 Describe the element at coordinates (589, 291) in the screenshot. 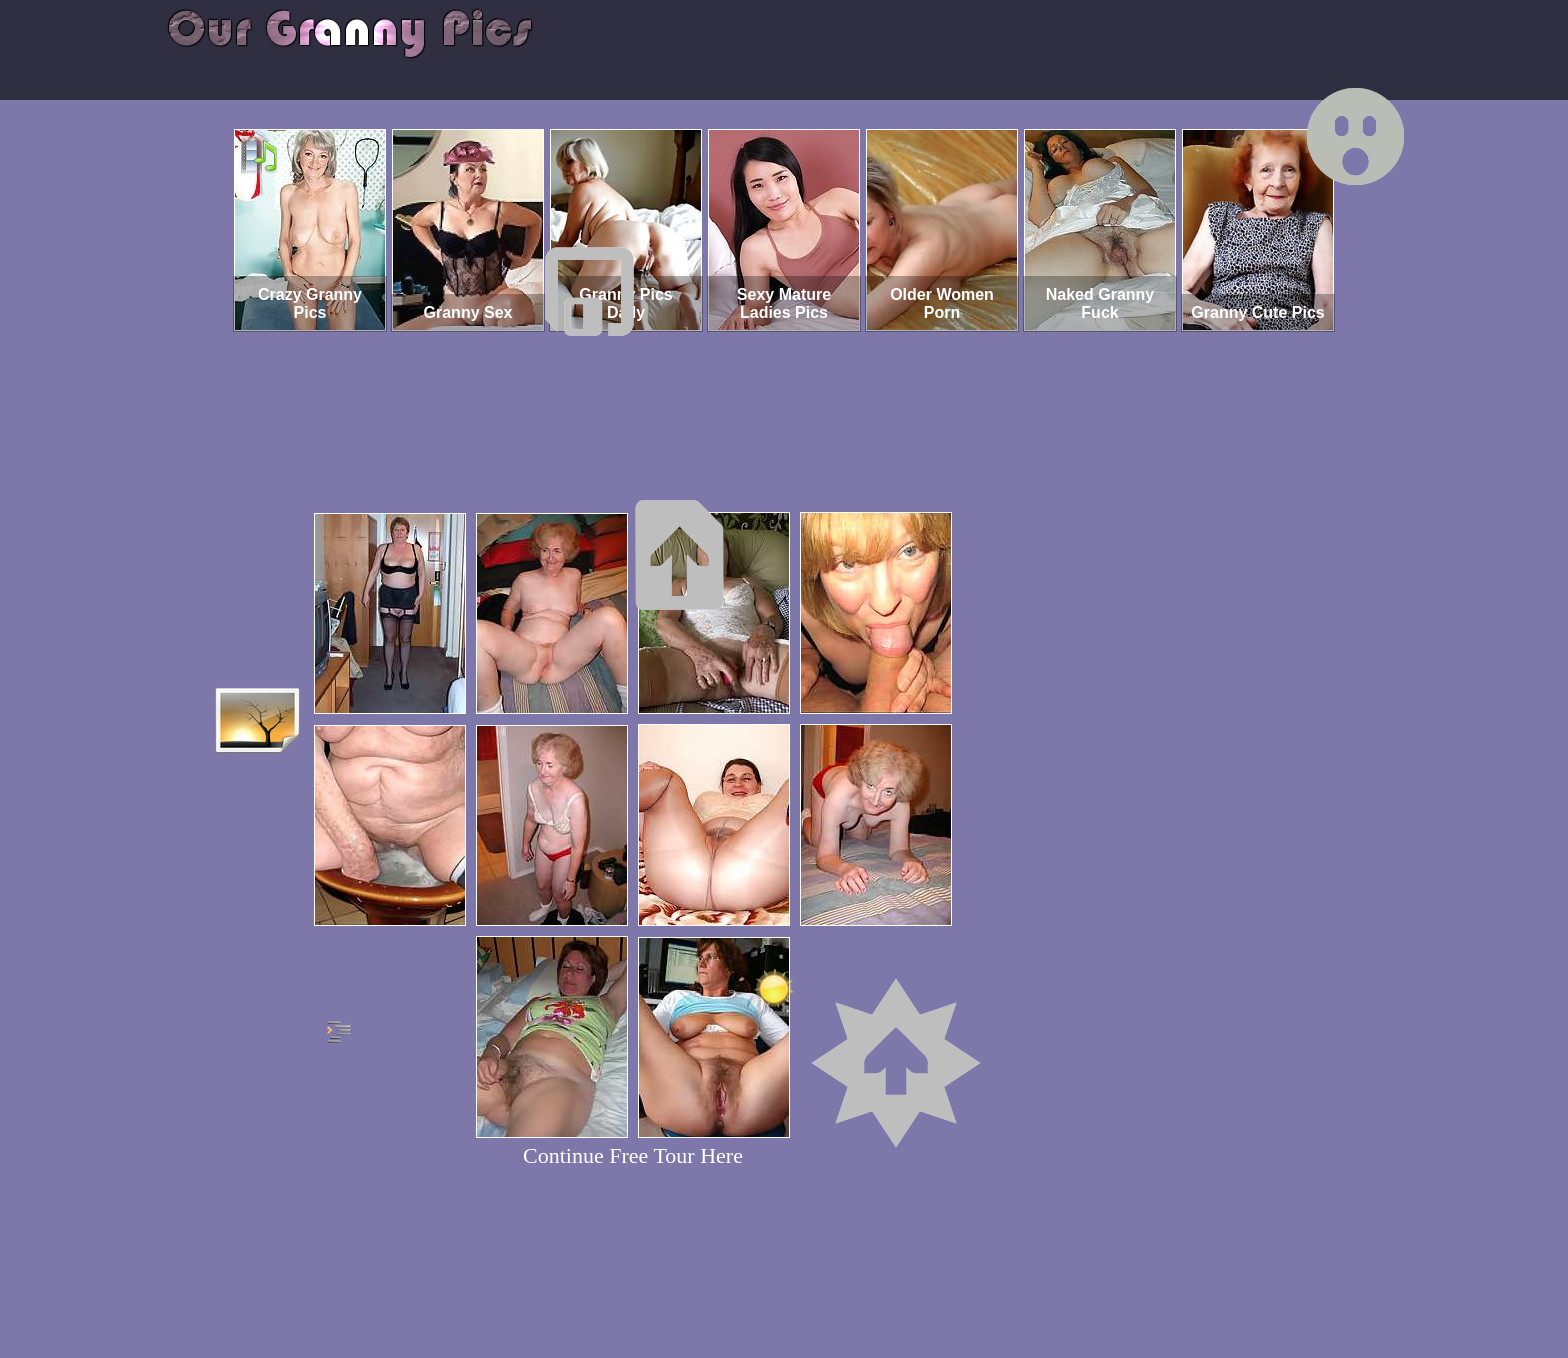

I see `save current file or document` at that location.